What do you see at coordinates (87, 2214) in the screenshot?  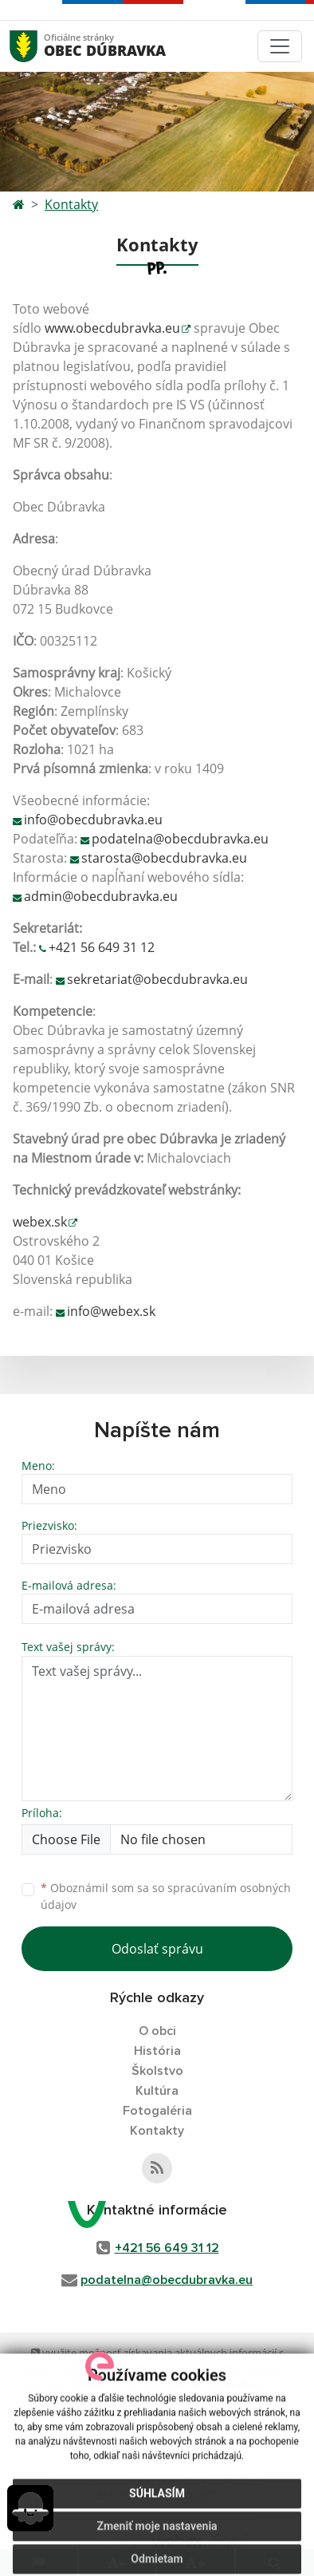 I see `visit the voelkner website or store` at bounding box center [87, 2214].